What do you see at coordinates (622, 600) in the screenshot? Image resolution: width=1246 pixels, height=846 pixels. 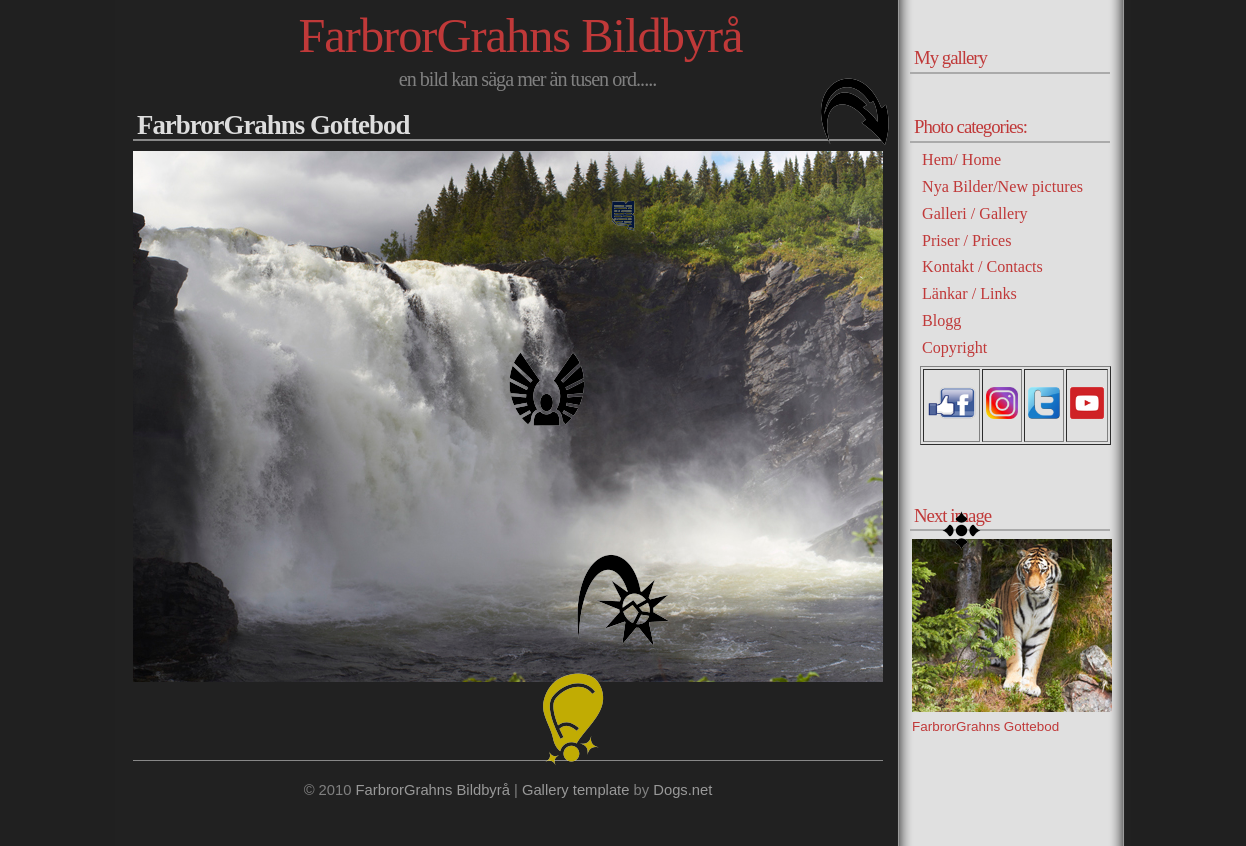 I see `basketball slam dunk with impact effect` at bounding box center [622, 600].